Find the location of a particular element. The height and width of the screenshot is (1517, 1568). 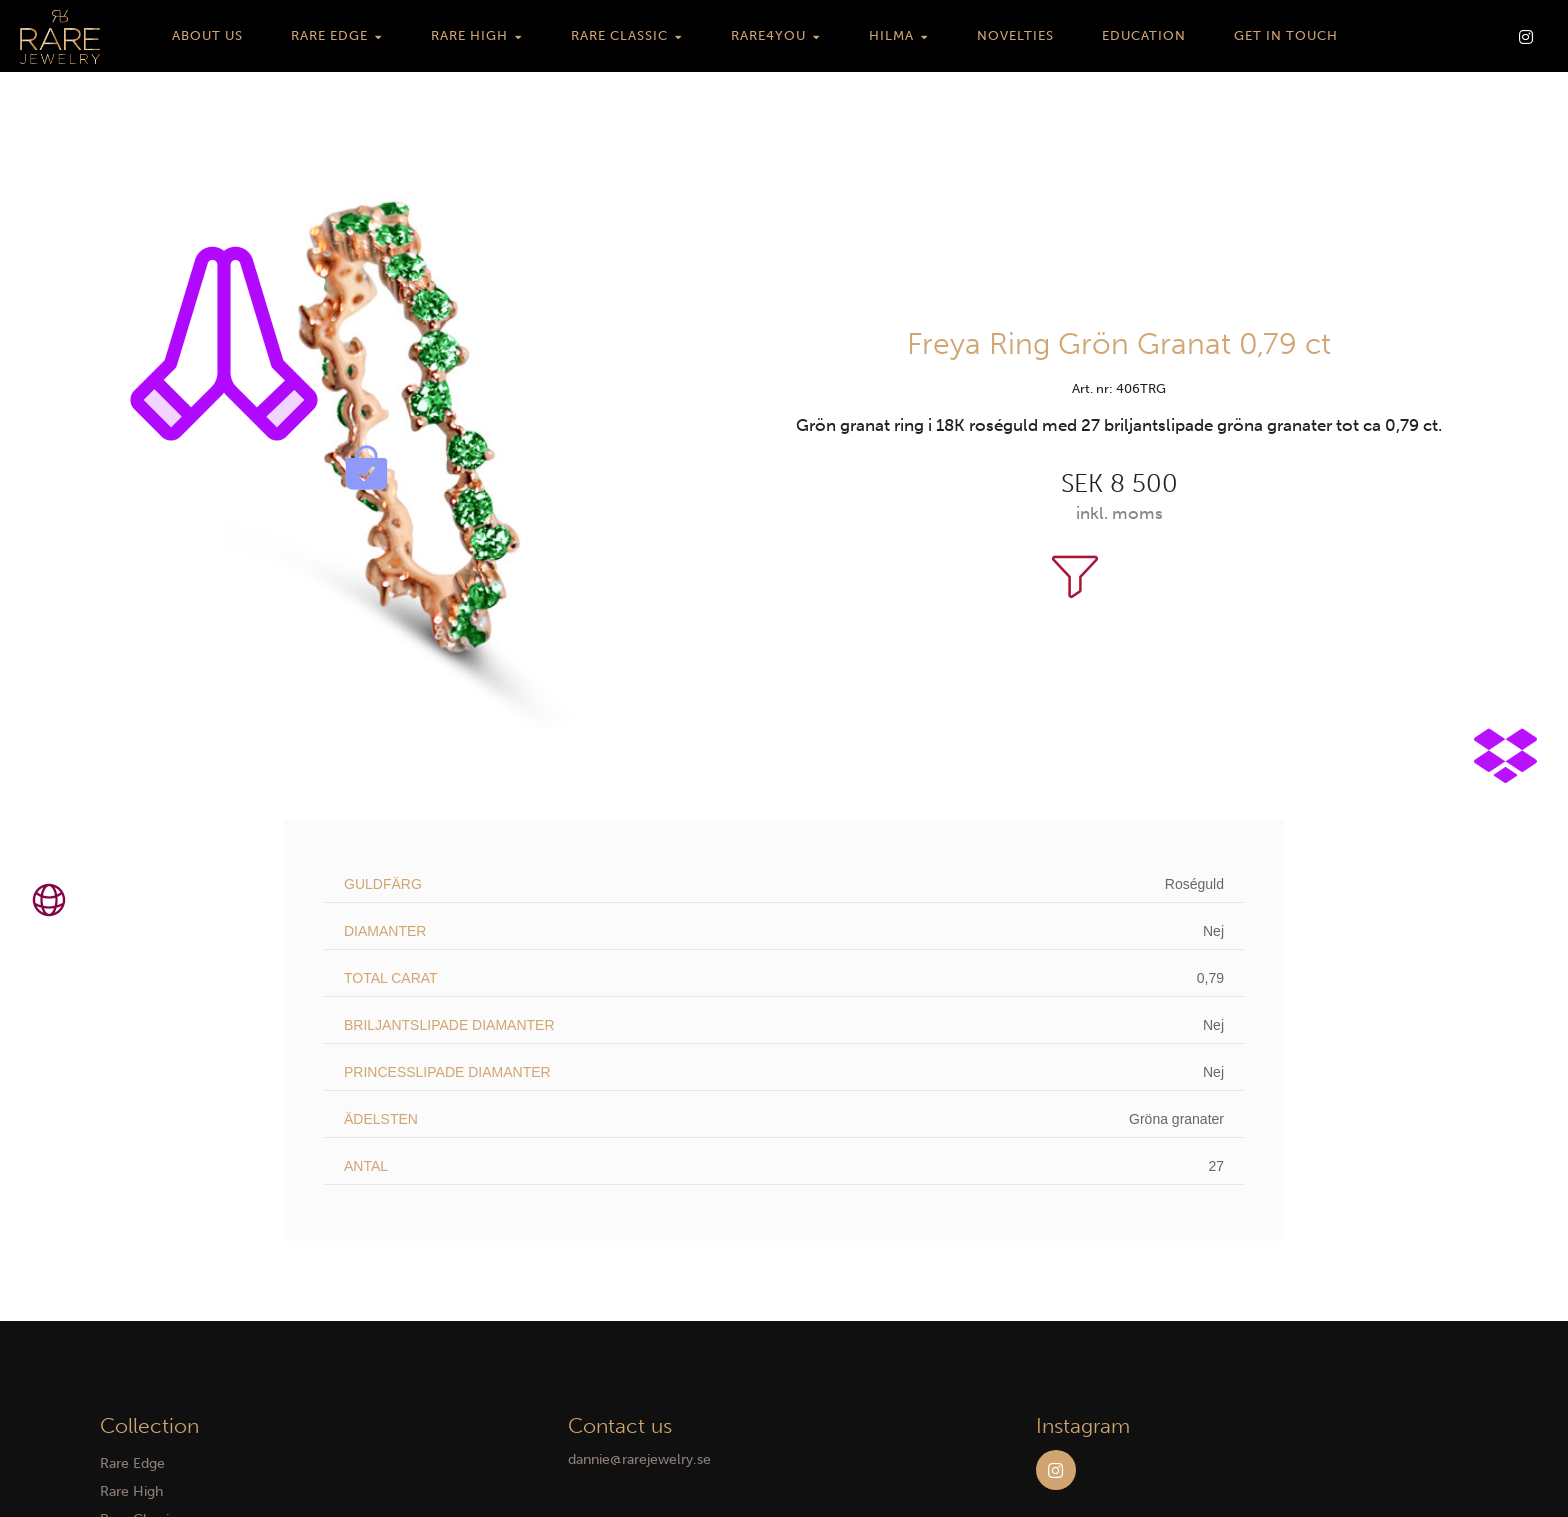

open Dropbox app is located at coordinates (1505, 752).